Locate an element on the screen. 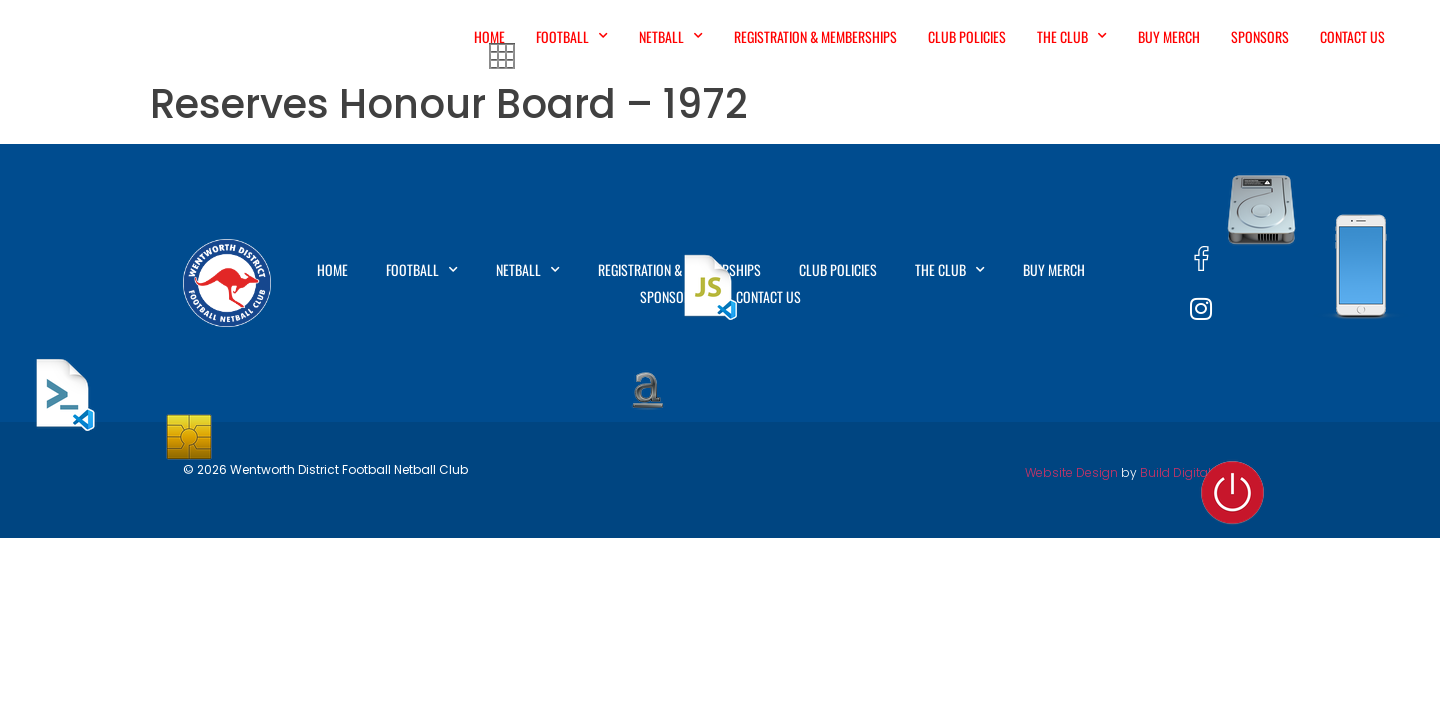 The image size is (1440, 720). open a PowerShell script file in Visual Studio Code is located at coordinates (62, 394).